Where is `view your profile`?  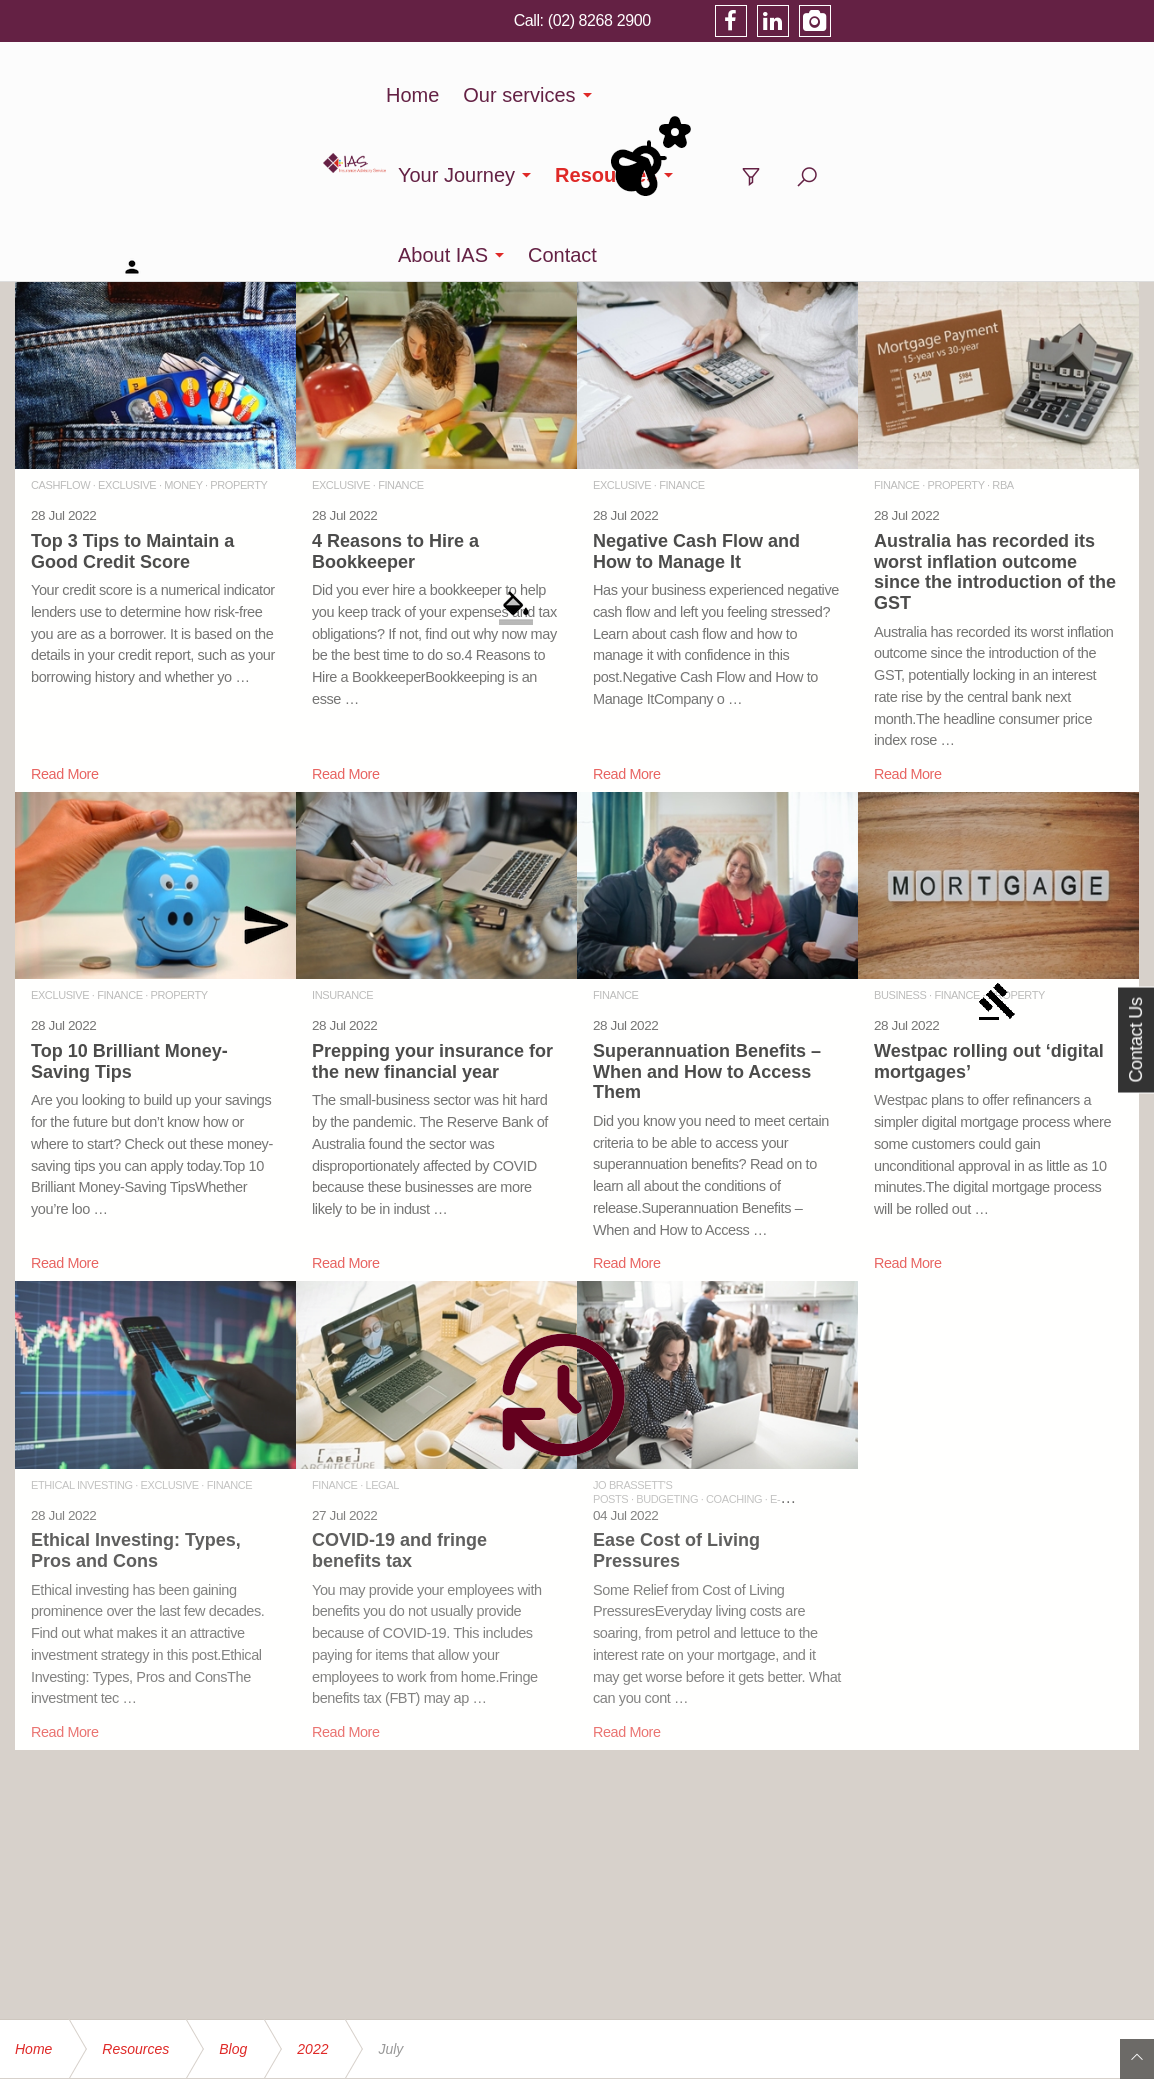 view your profile is located at coordinates (132, 267).